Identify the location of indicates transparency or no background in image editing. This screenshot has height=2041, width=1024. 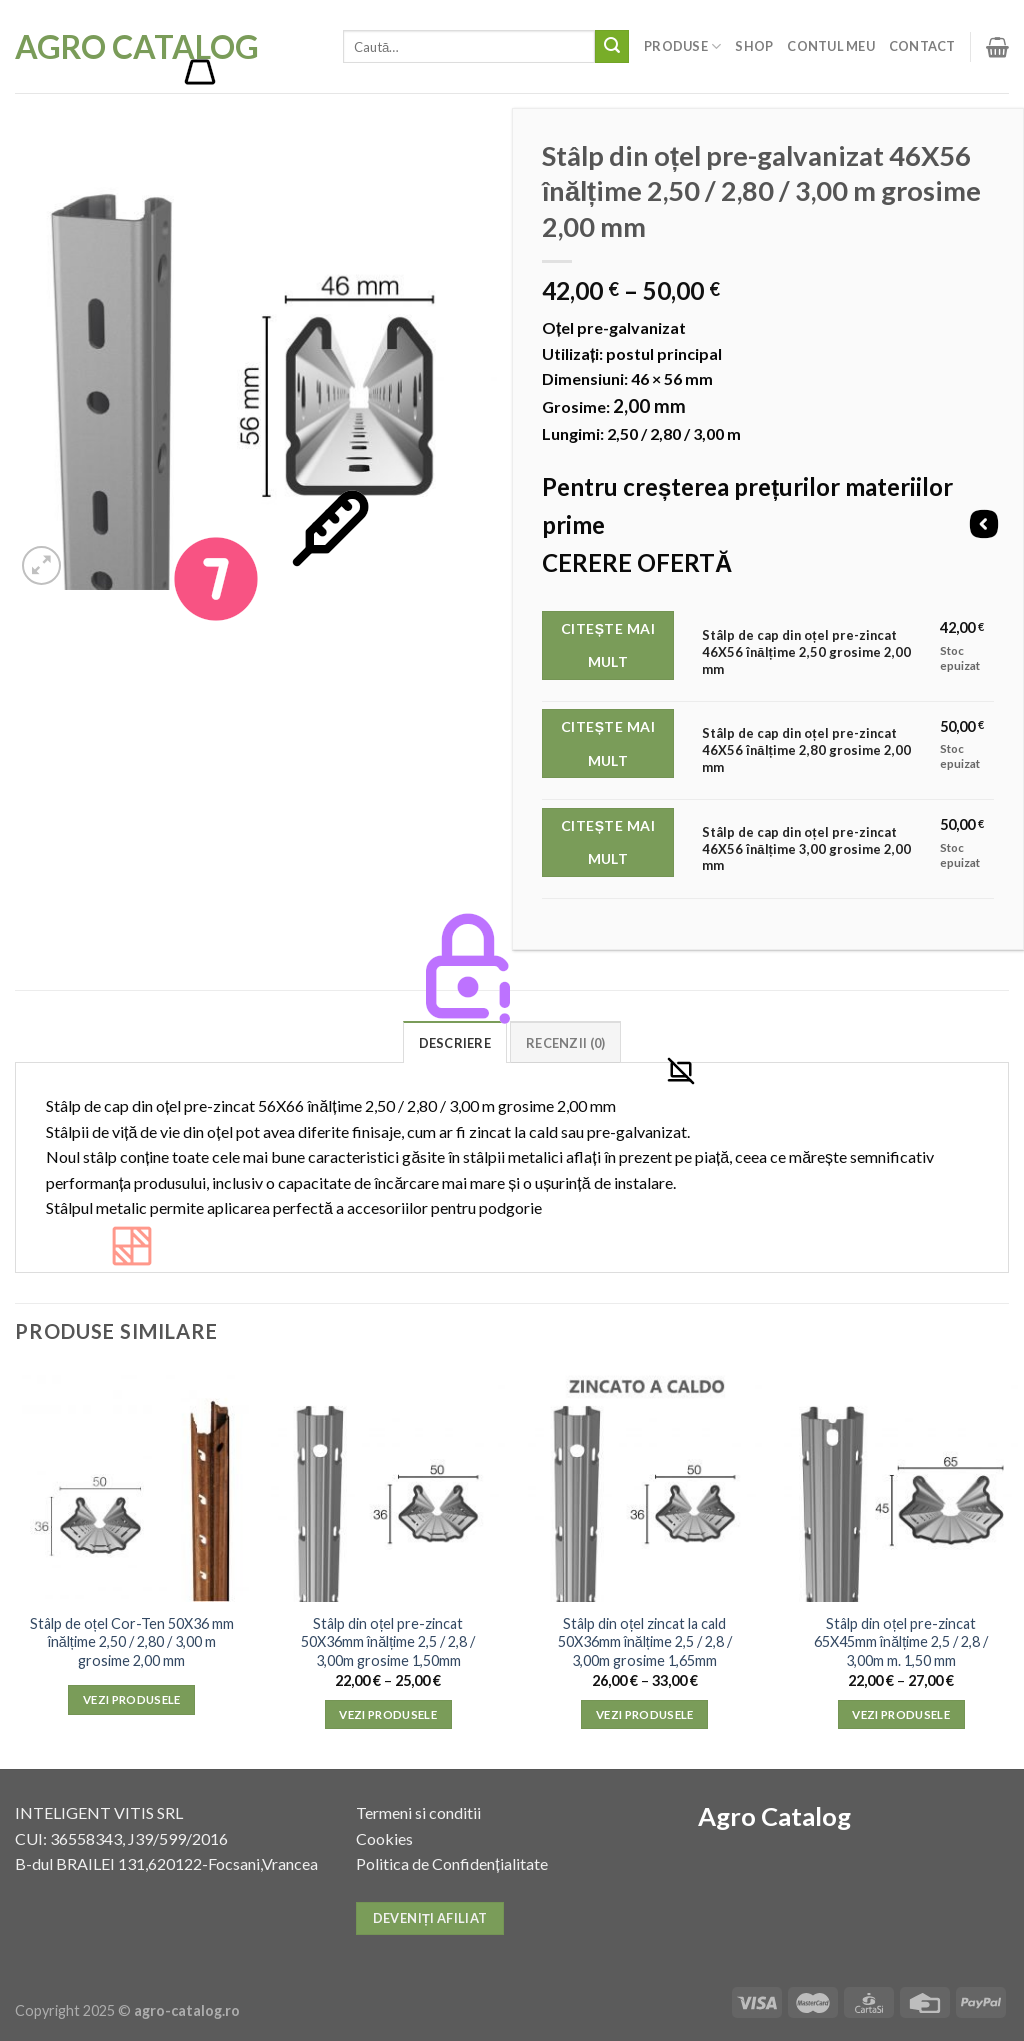
(132, 1246).